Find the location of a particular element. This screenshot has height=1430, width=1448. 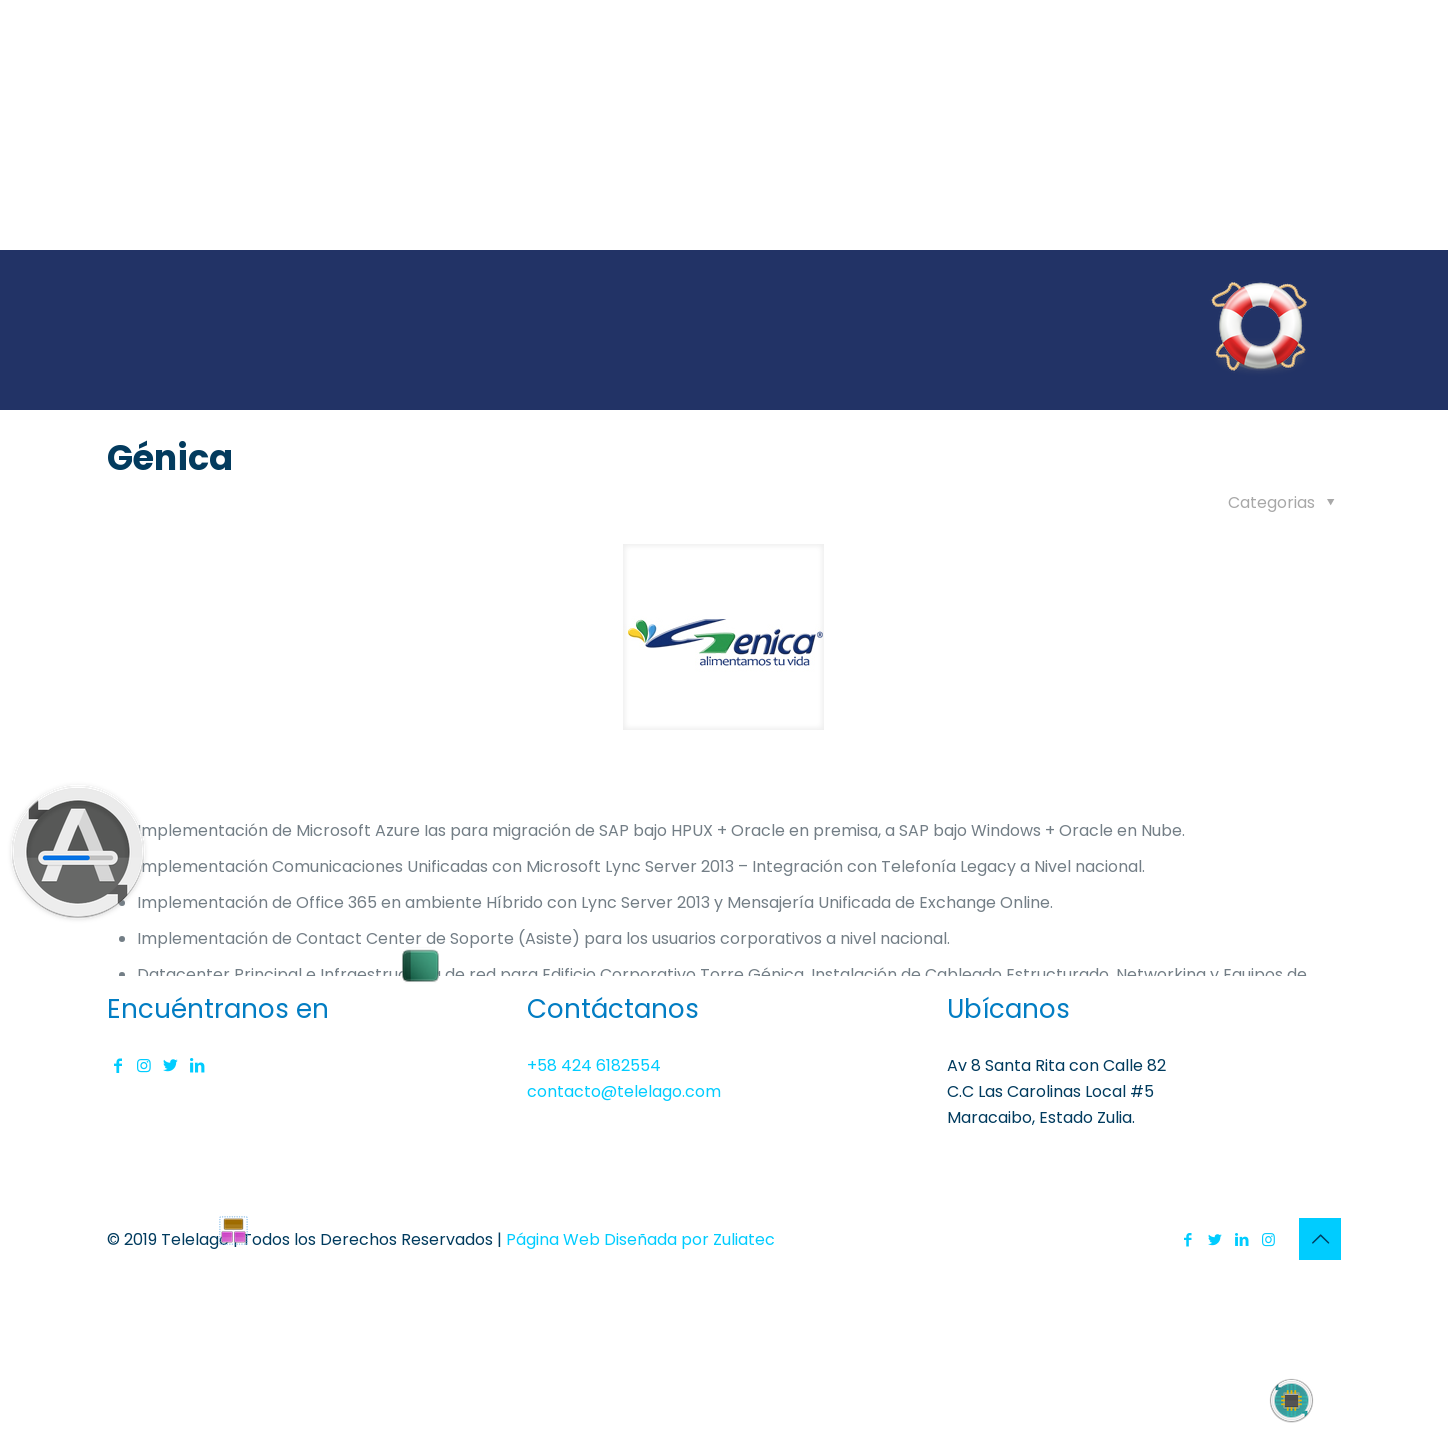

access your desktop folder is located at coordinates (420, 964).